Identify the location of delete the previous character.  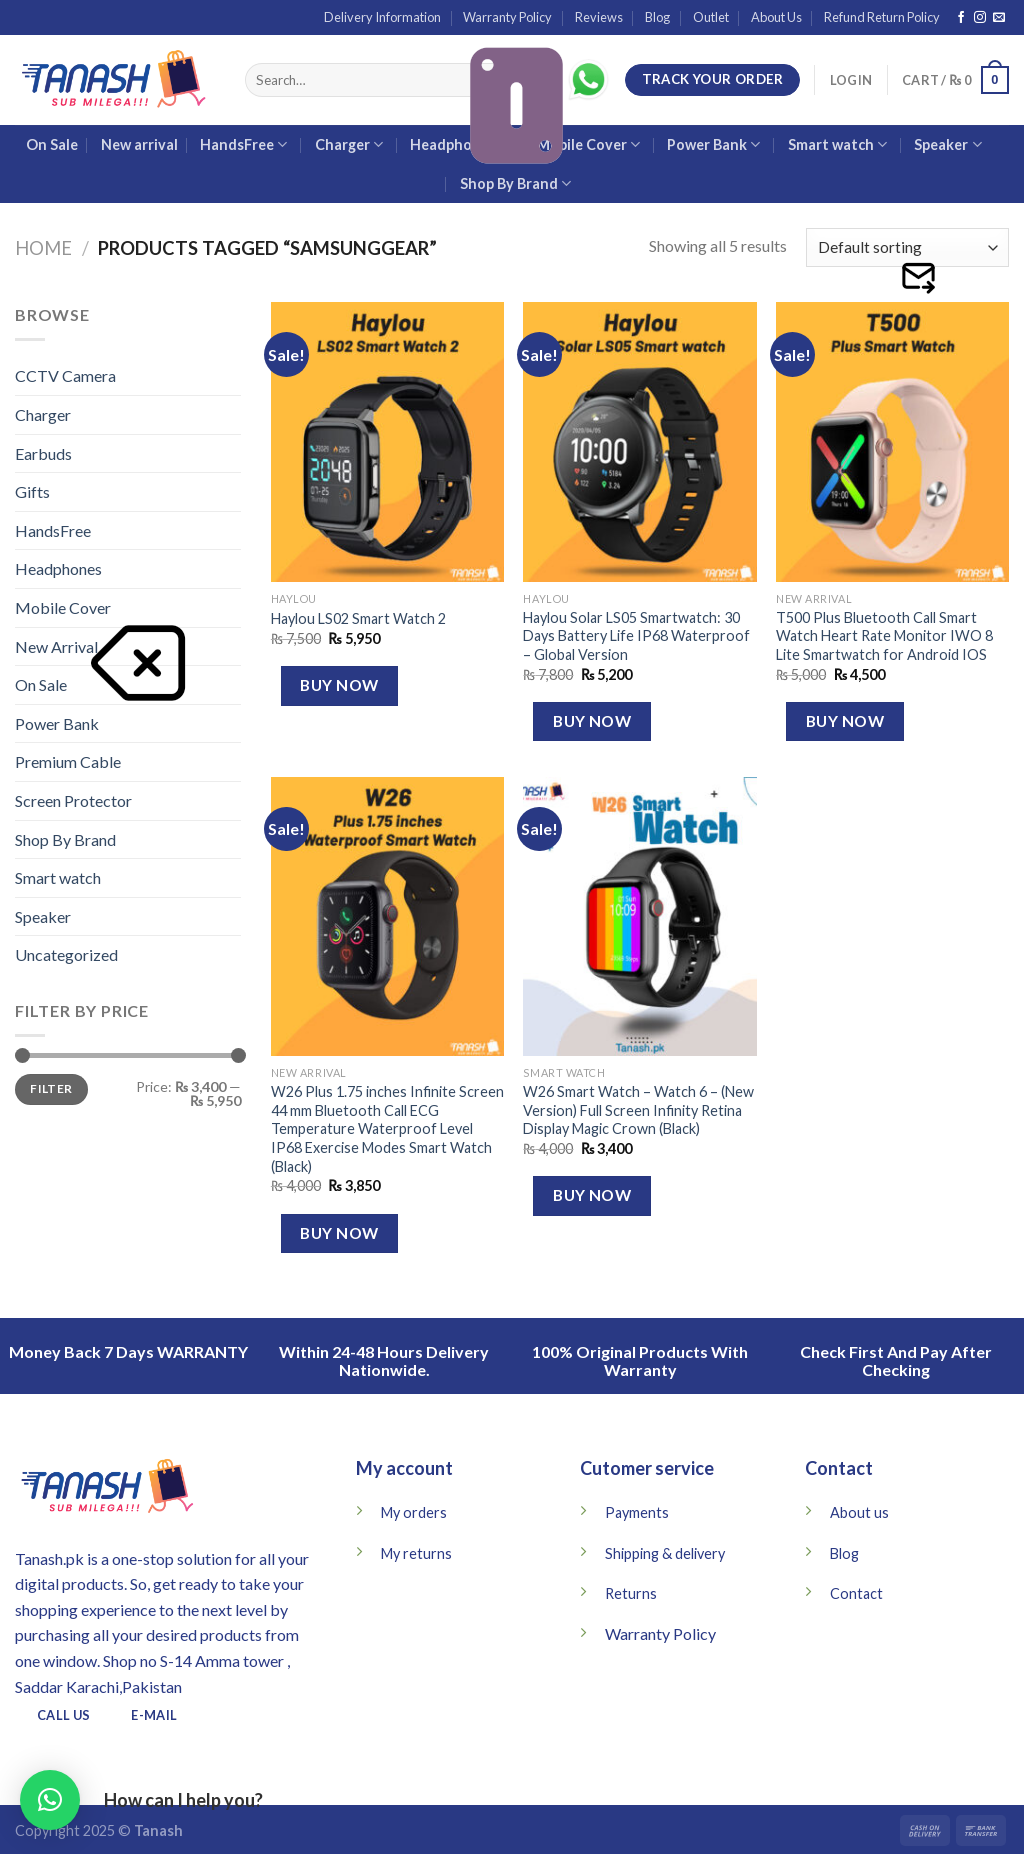
(137, 663).